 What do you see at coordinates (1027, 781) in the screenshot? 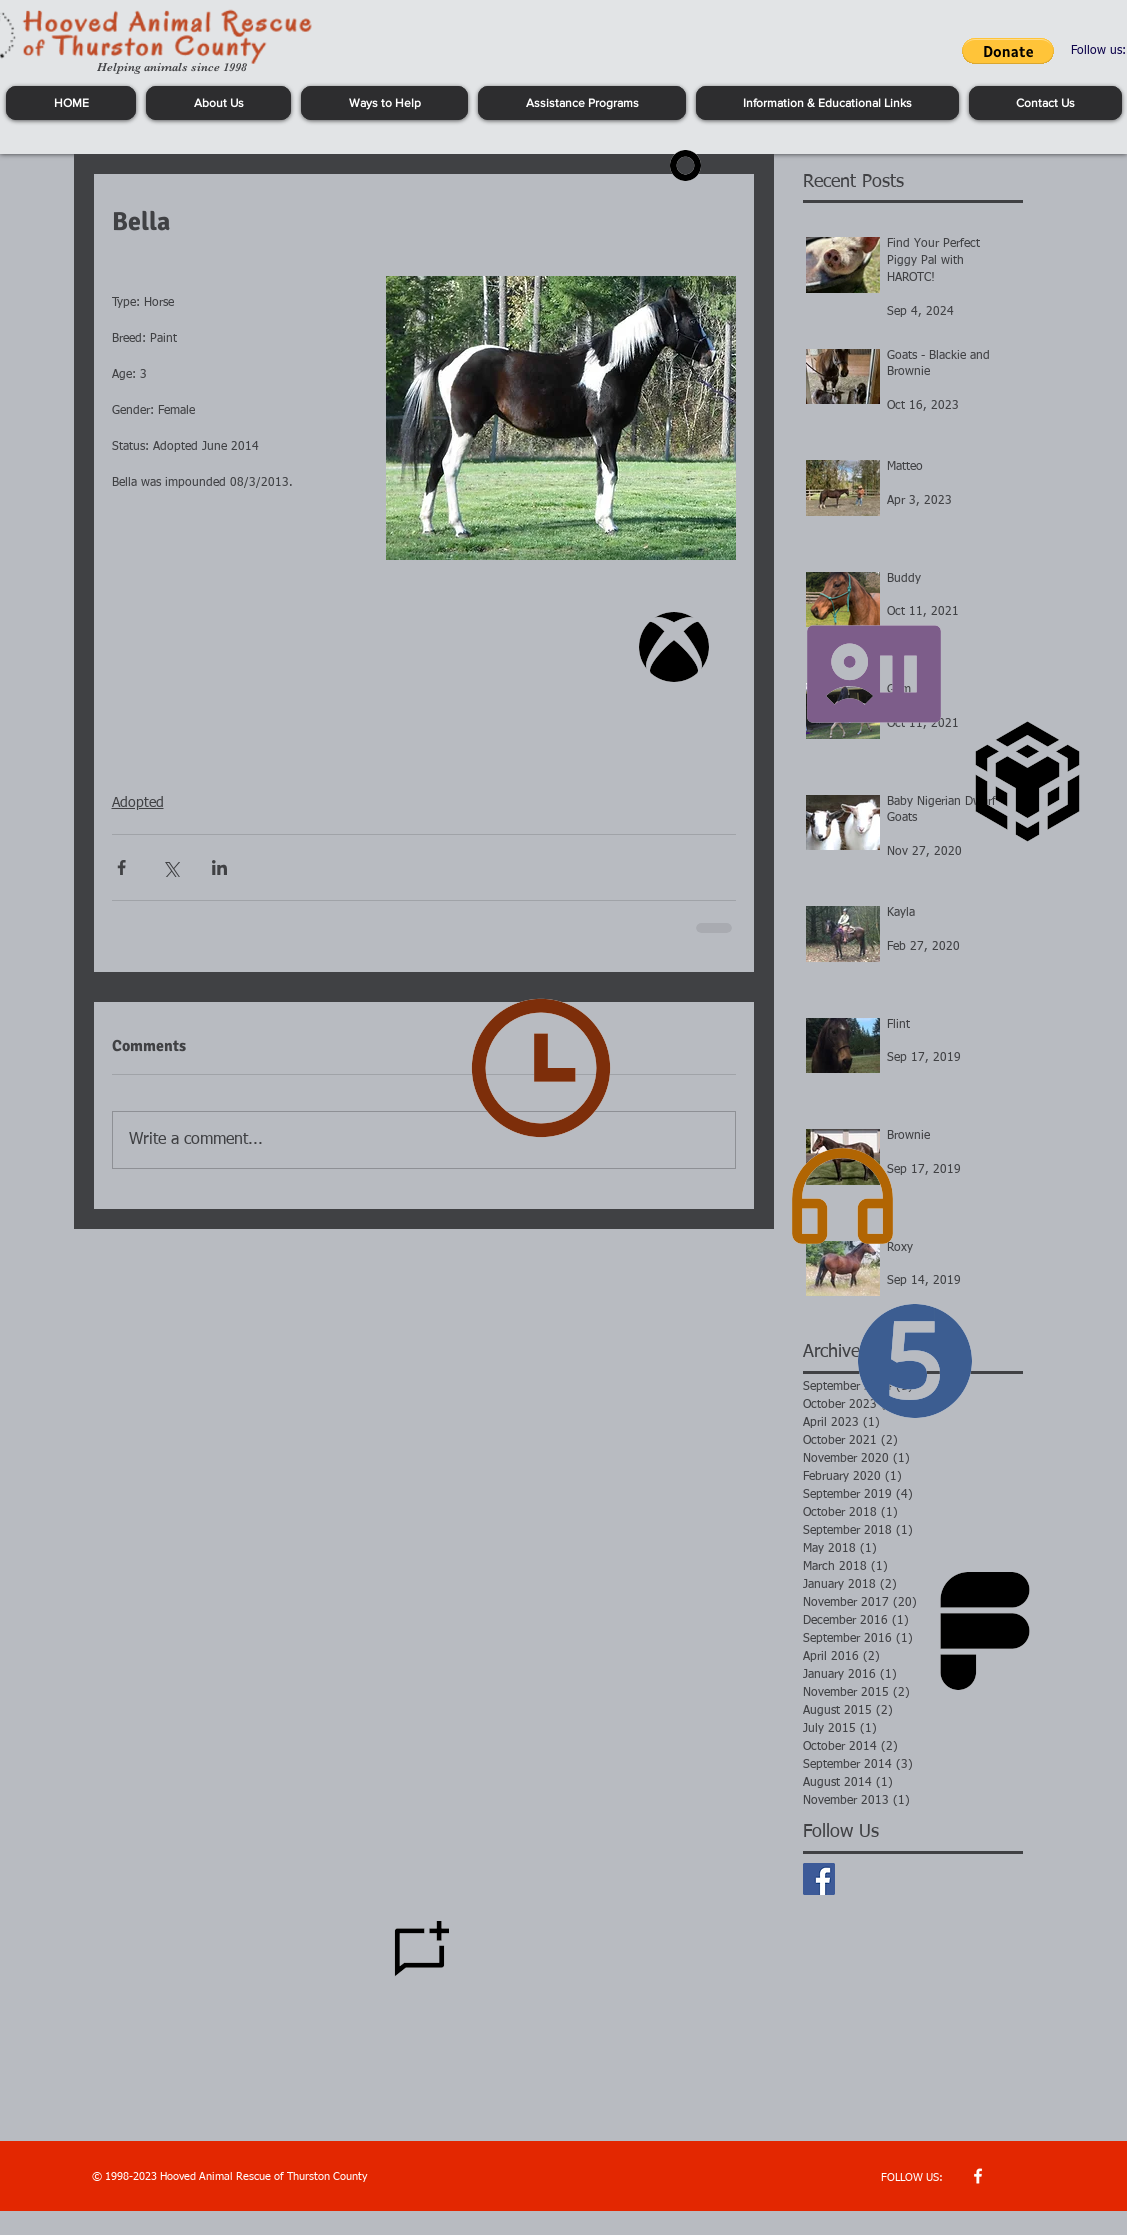
I see `binance coin (BNB) cryptocurrency logo` at bounding box center [1027, 781].